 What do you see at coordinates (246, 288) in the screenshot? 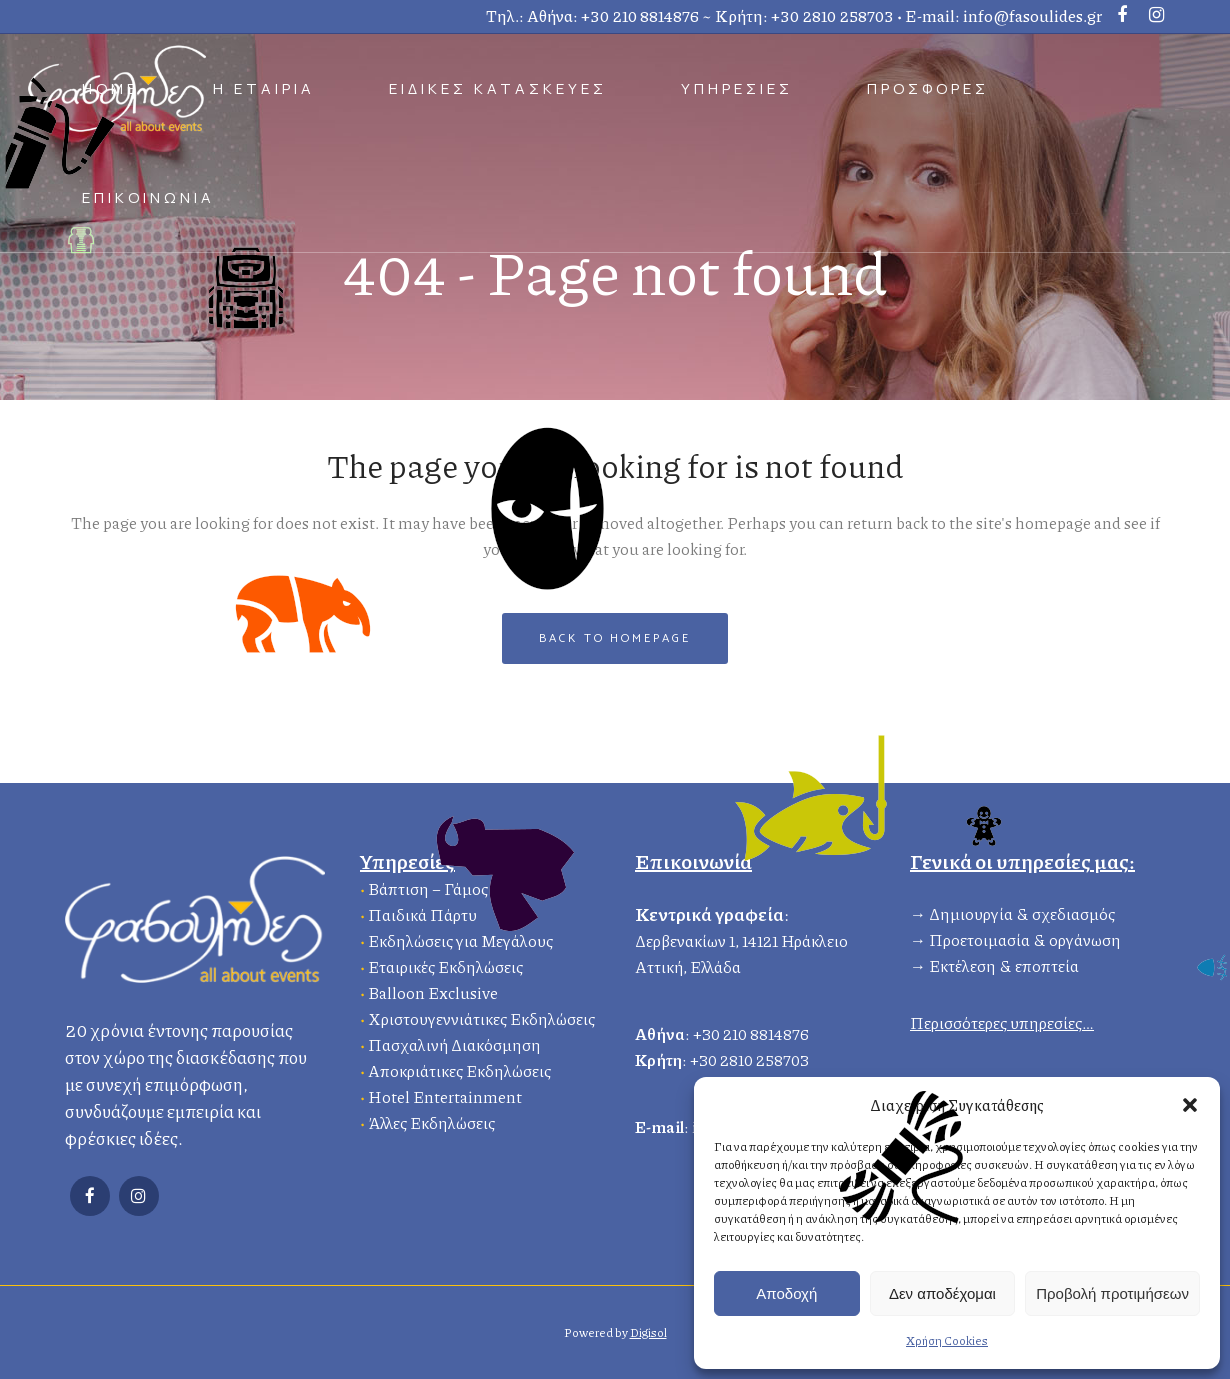
I see `access your inventory or stored items` at bounding box center [246, 288].